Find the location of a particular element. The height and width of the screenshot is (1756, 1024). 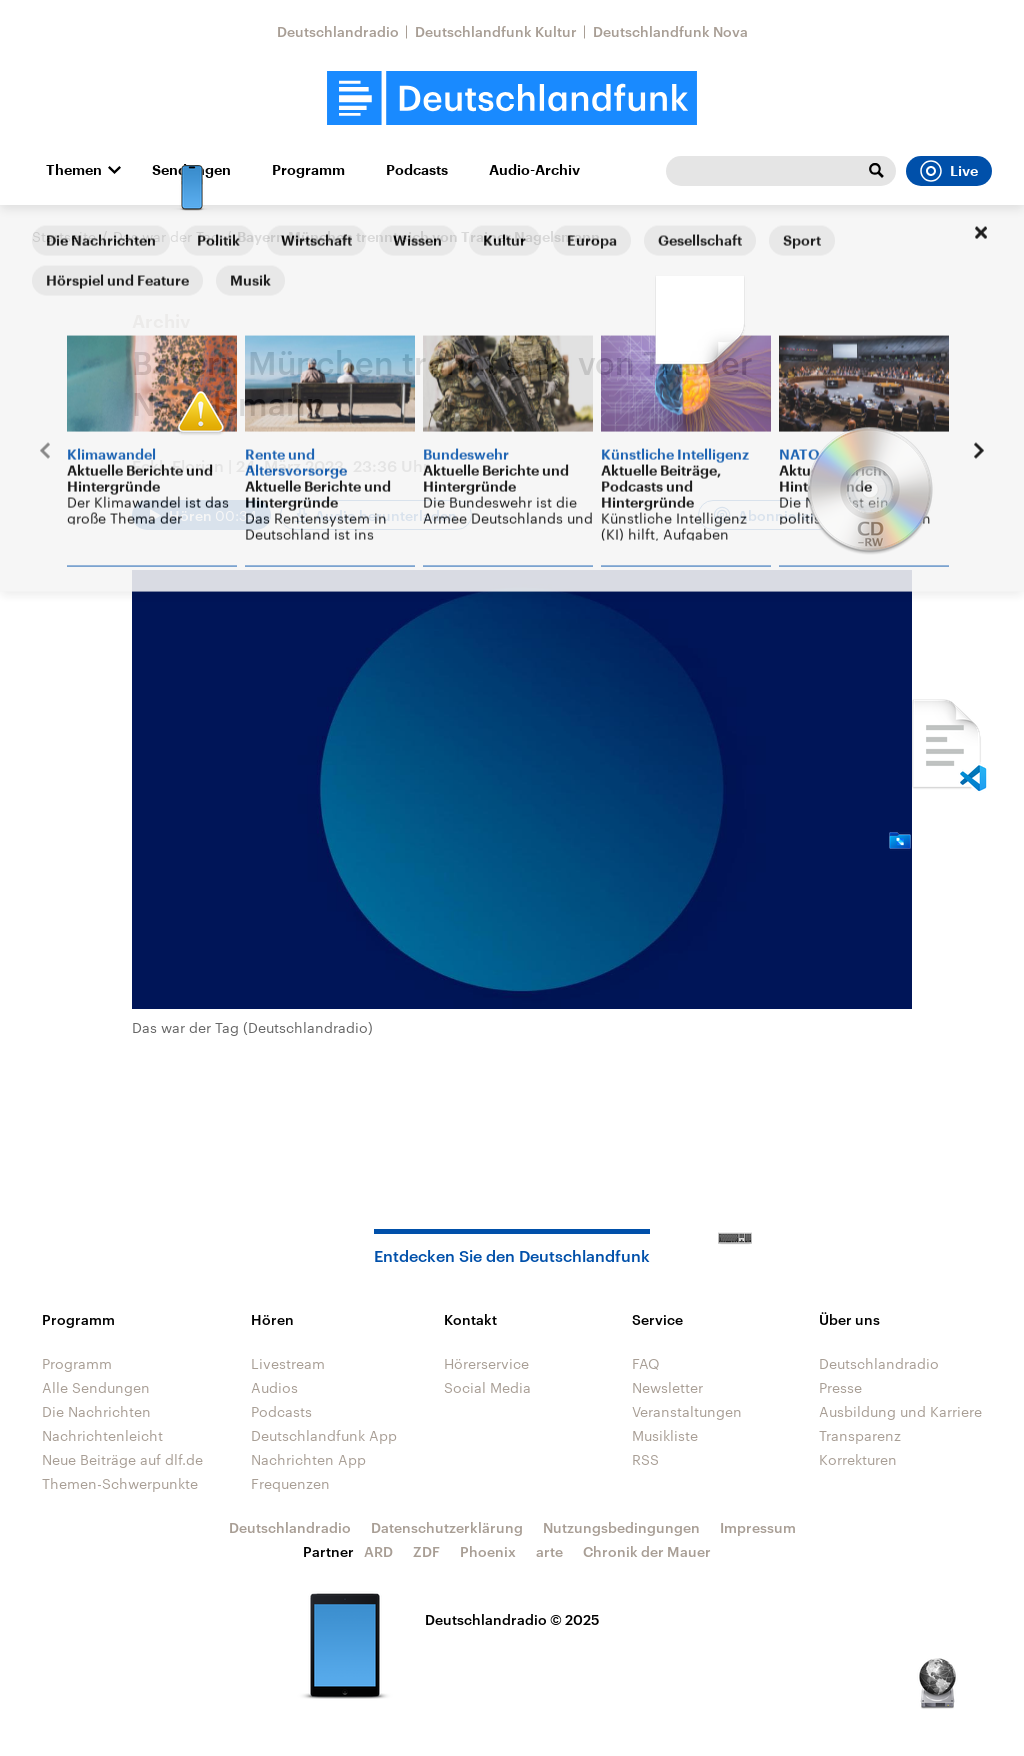

indicates a warning or caution state is located at coordinates (168, 451).